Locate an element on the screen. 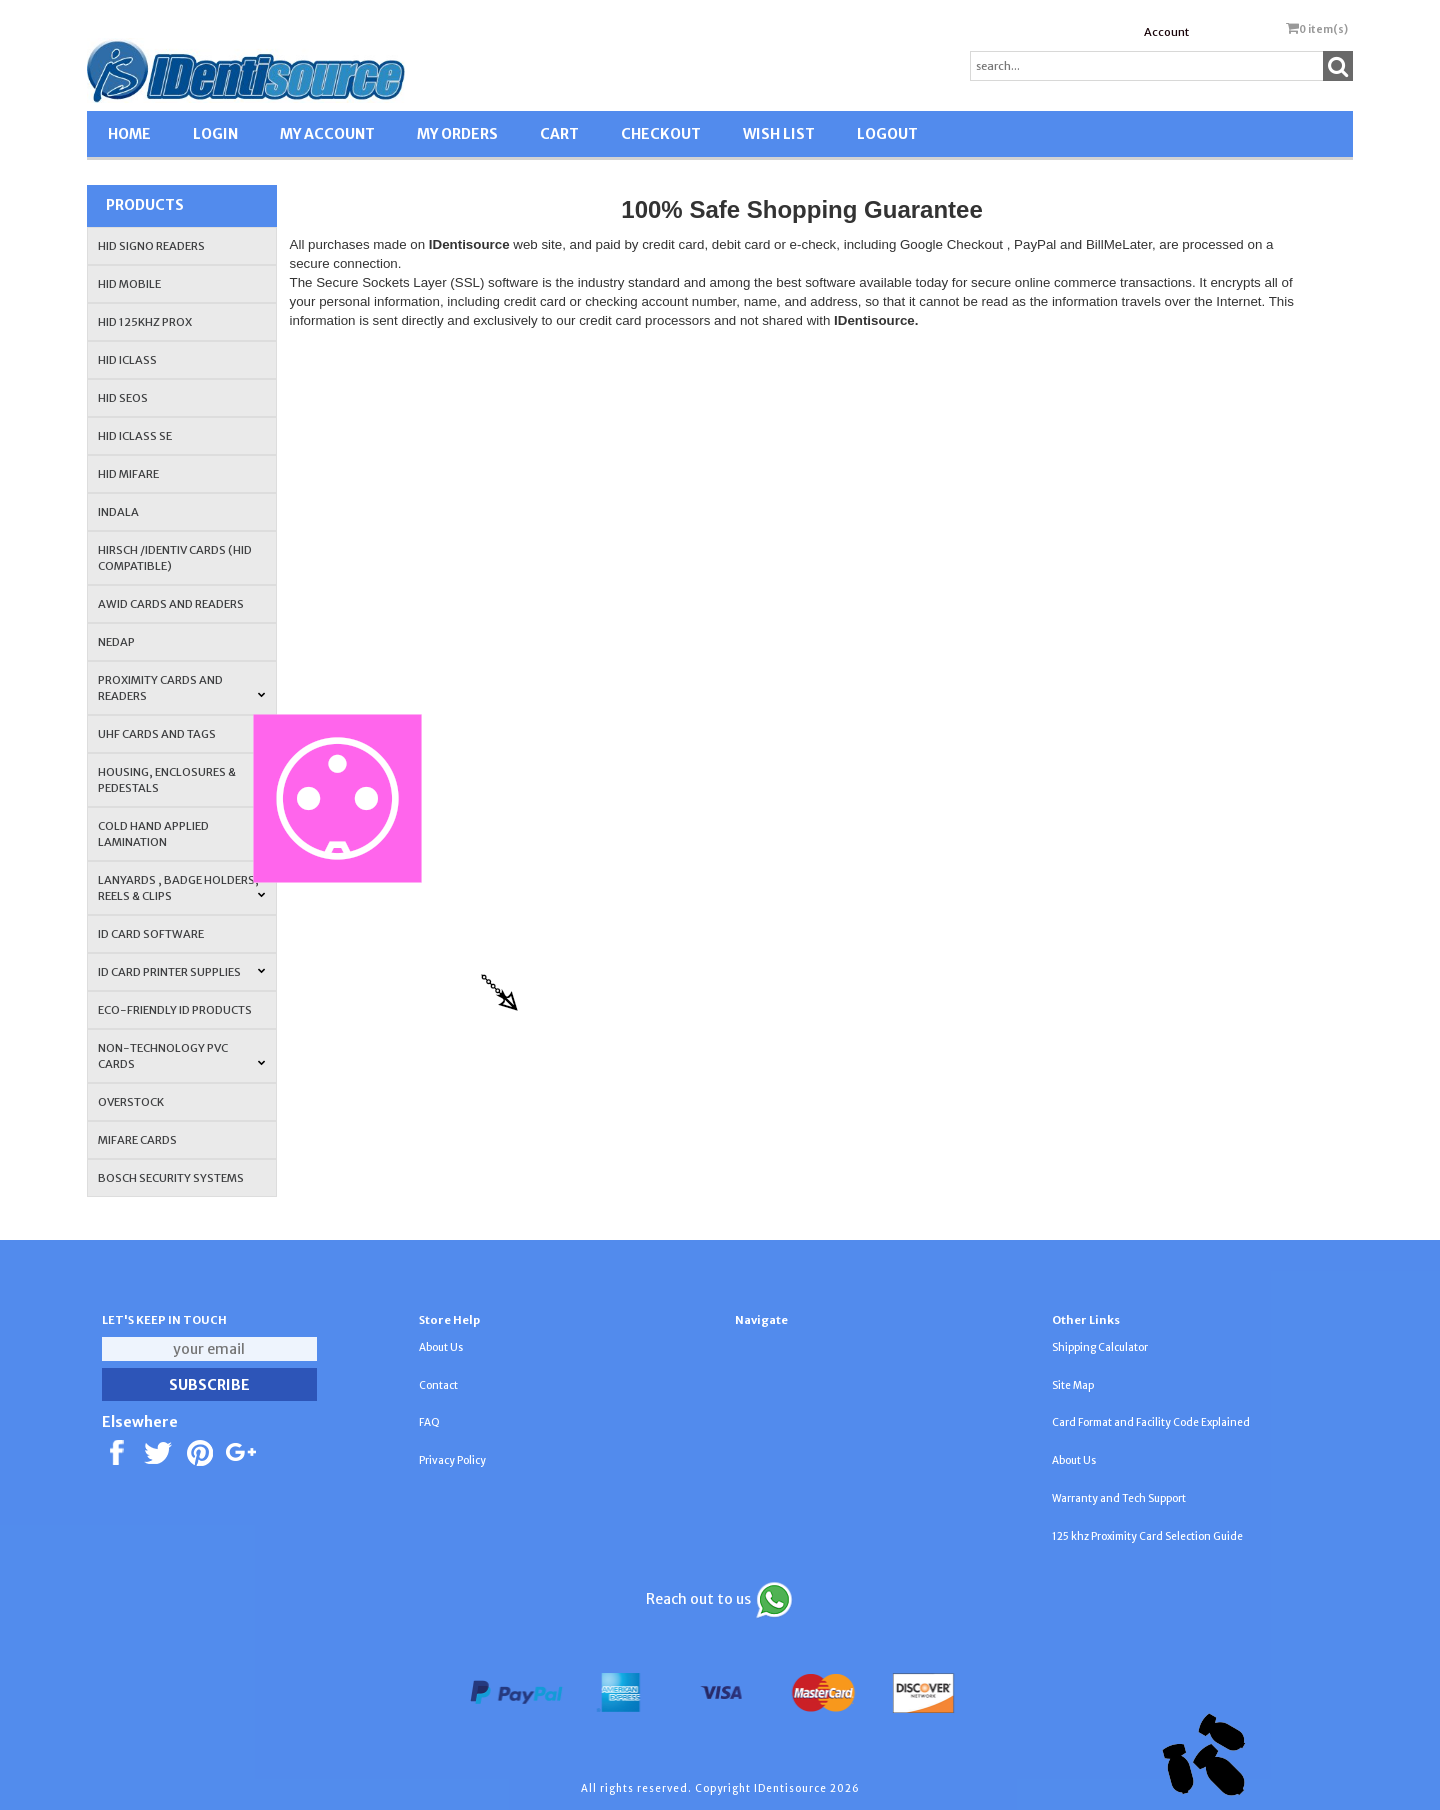 This screenshot has height=1810, width=1440. equip harpoon weapon or grappling tool is located at coordinates (499, 992).